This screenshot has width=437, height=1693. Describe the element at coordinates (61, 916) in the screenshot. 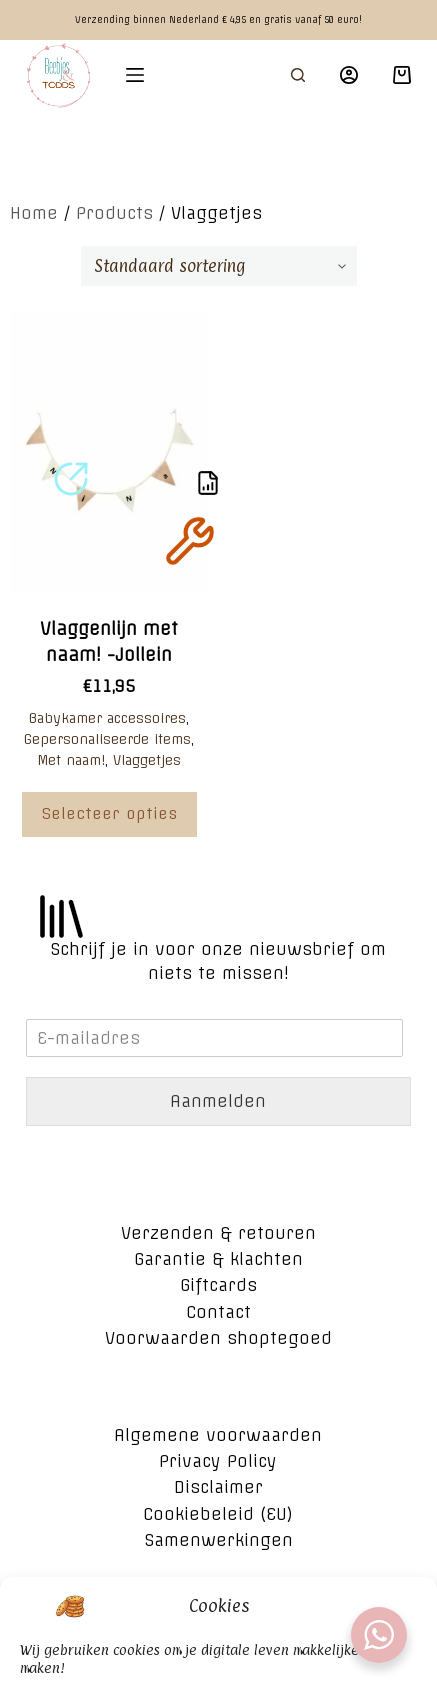

I see `access your saved content library` at that location.